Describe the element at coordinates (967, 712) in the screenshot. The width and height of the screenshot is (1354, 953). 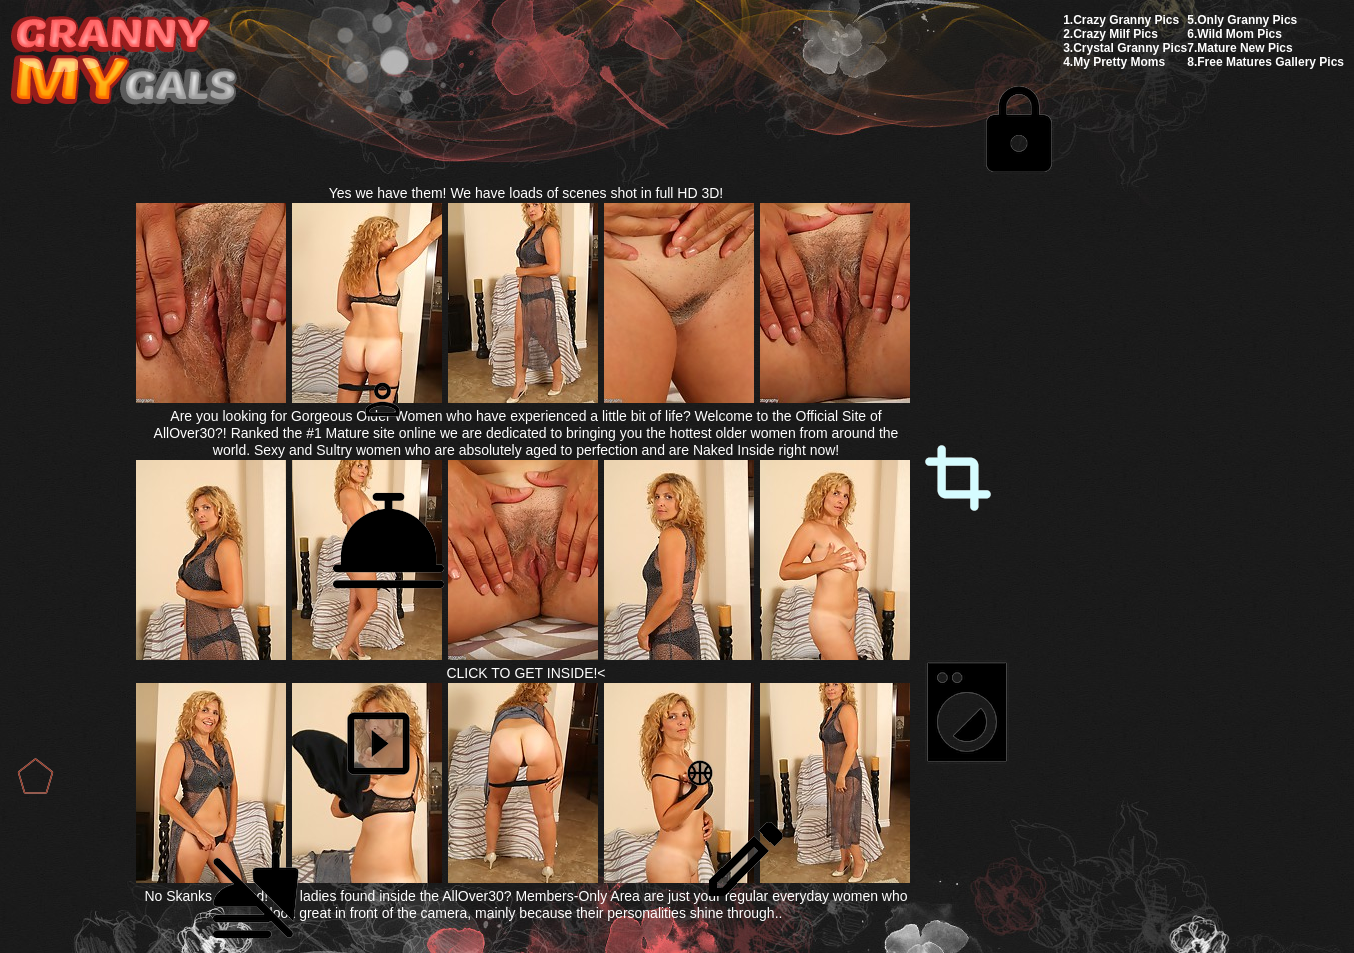
I see `find nearby laundromats or laundry services` at that location.